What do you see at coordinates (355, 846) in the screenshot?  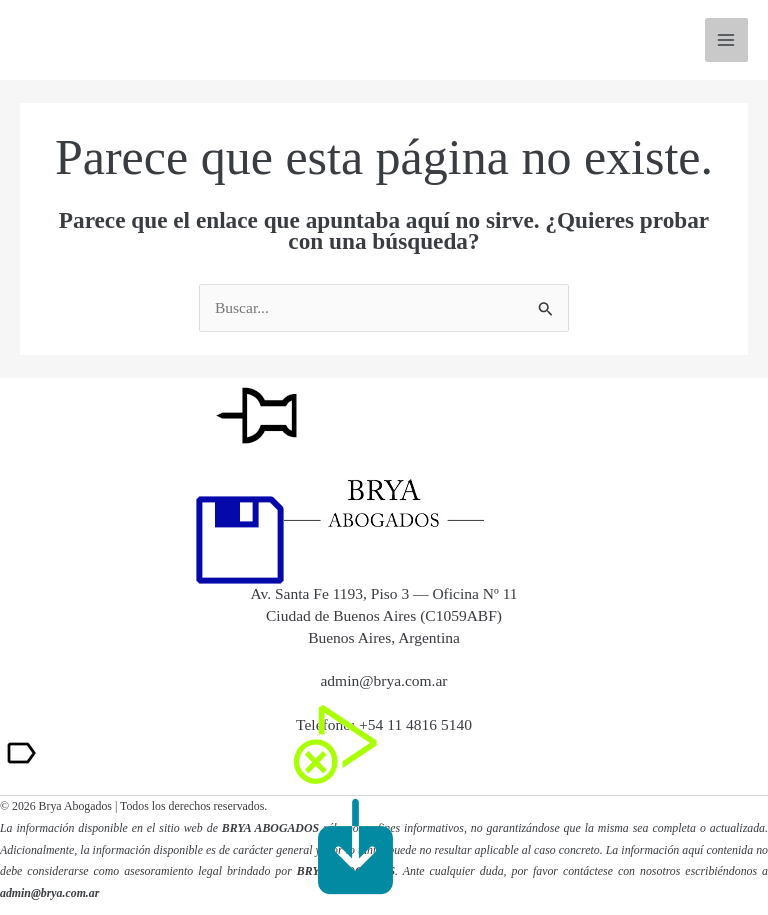 I see `download a file or content` at bounding box center [355, 846].